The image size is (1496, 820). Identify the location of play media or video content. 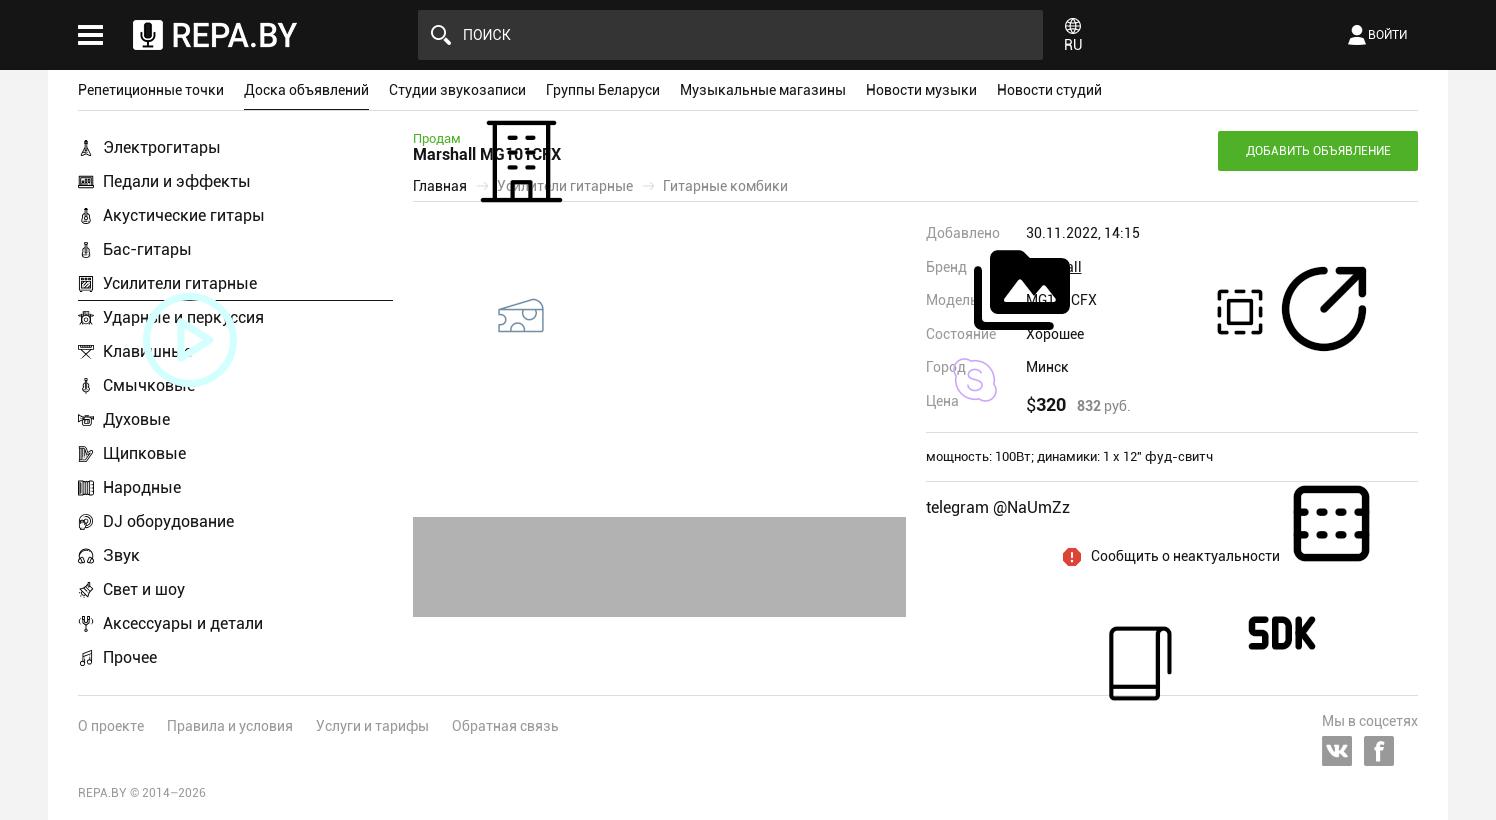
(190, 340).